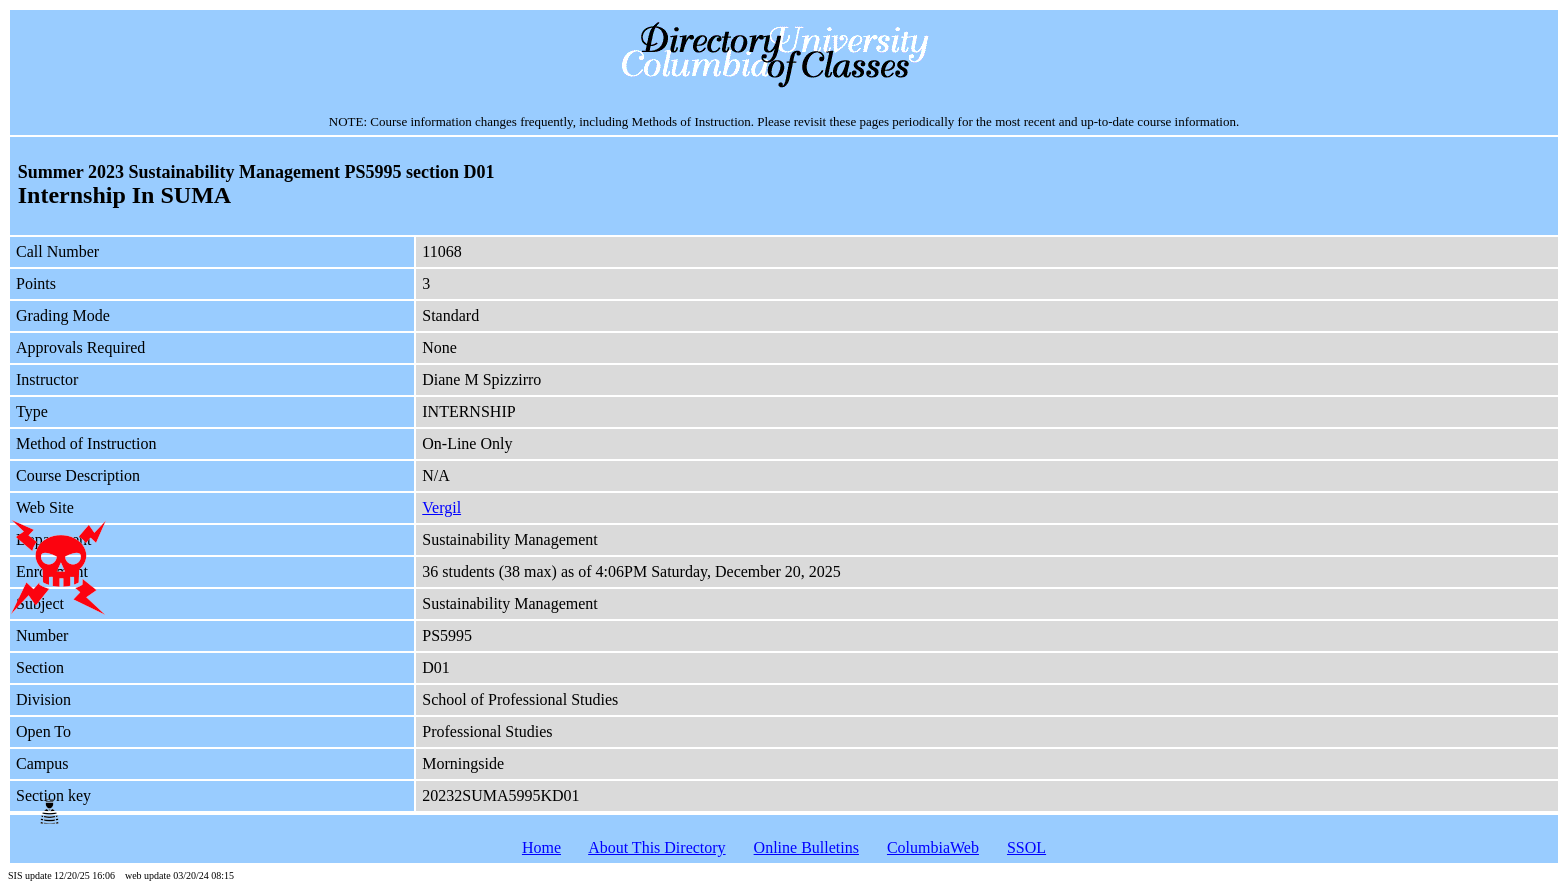  I want to click on indicates a prisoner or convict character in a game, so click(49, 811).